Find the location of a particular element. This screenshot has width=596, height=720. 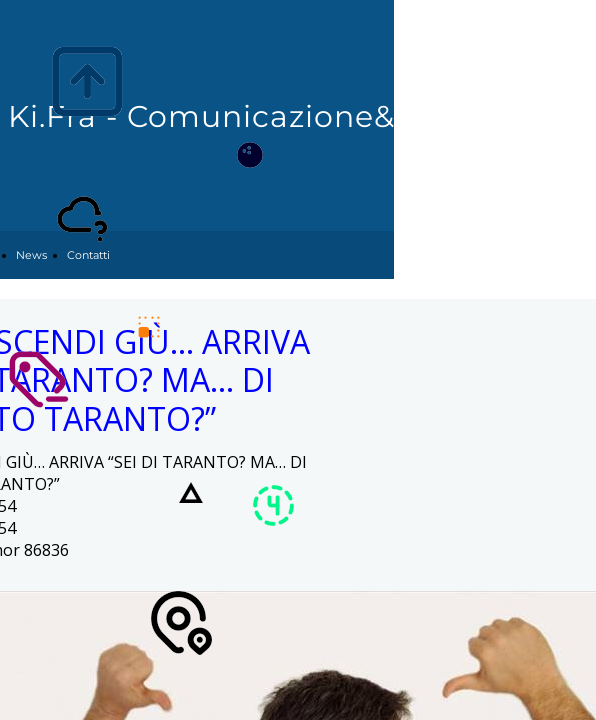

upload a file or document is located at coordinates (87, 81).